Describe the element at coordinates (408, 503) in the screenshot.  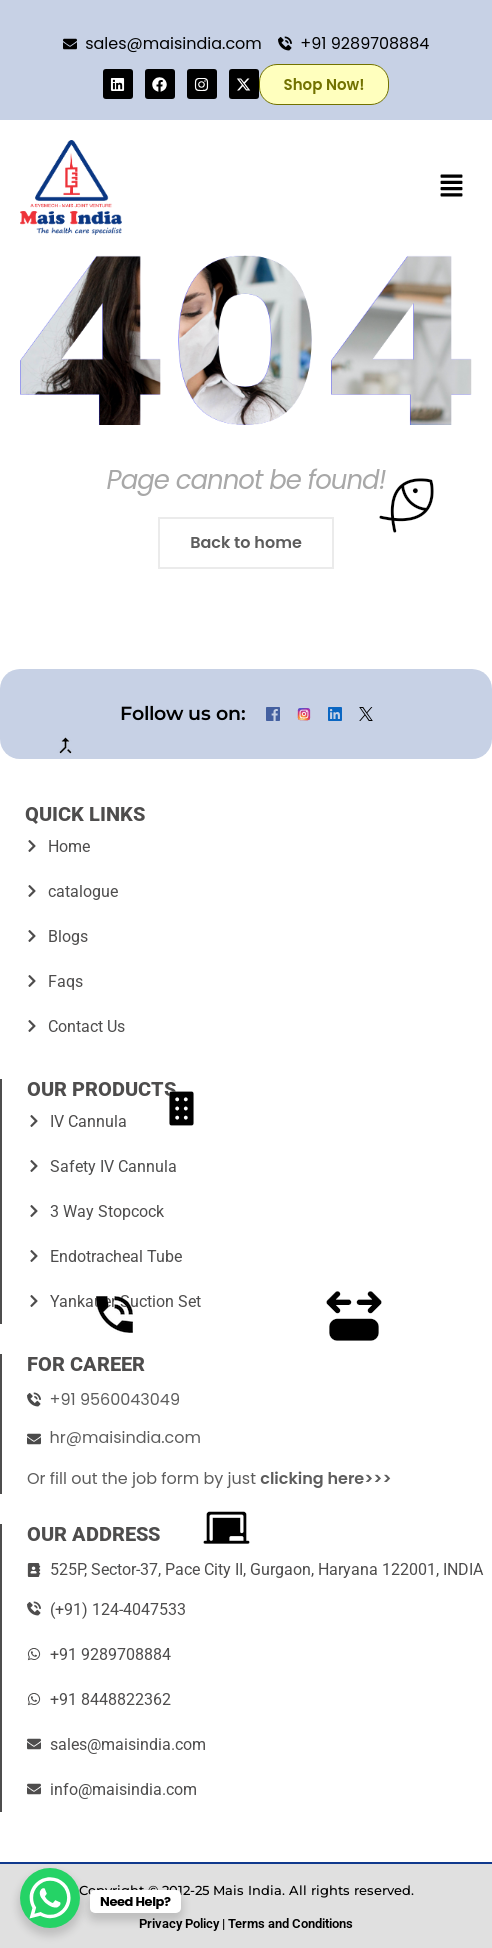
I see `access fishing or aquatic content` at that location.